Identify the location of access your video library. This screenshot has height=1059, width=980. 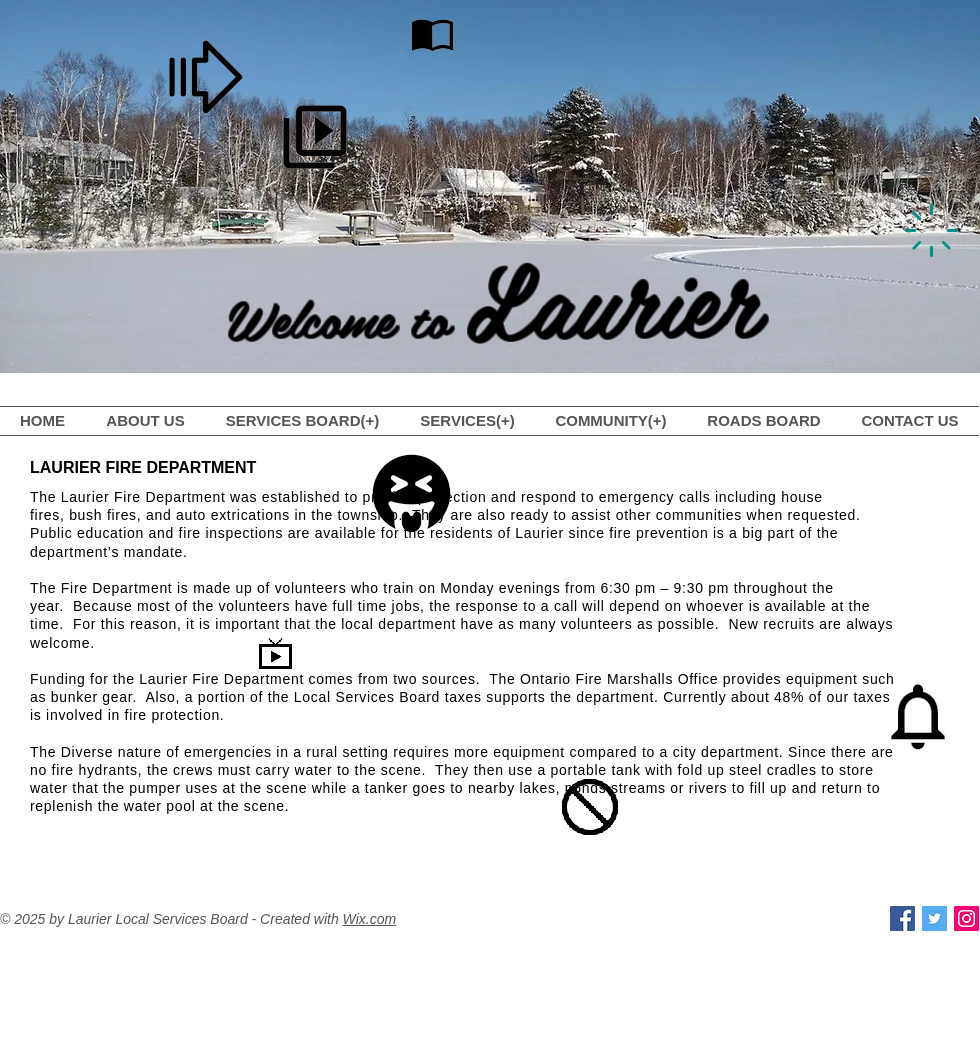
(315, 137).